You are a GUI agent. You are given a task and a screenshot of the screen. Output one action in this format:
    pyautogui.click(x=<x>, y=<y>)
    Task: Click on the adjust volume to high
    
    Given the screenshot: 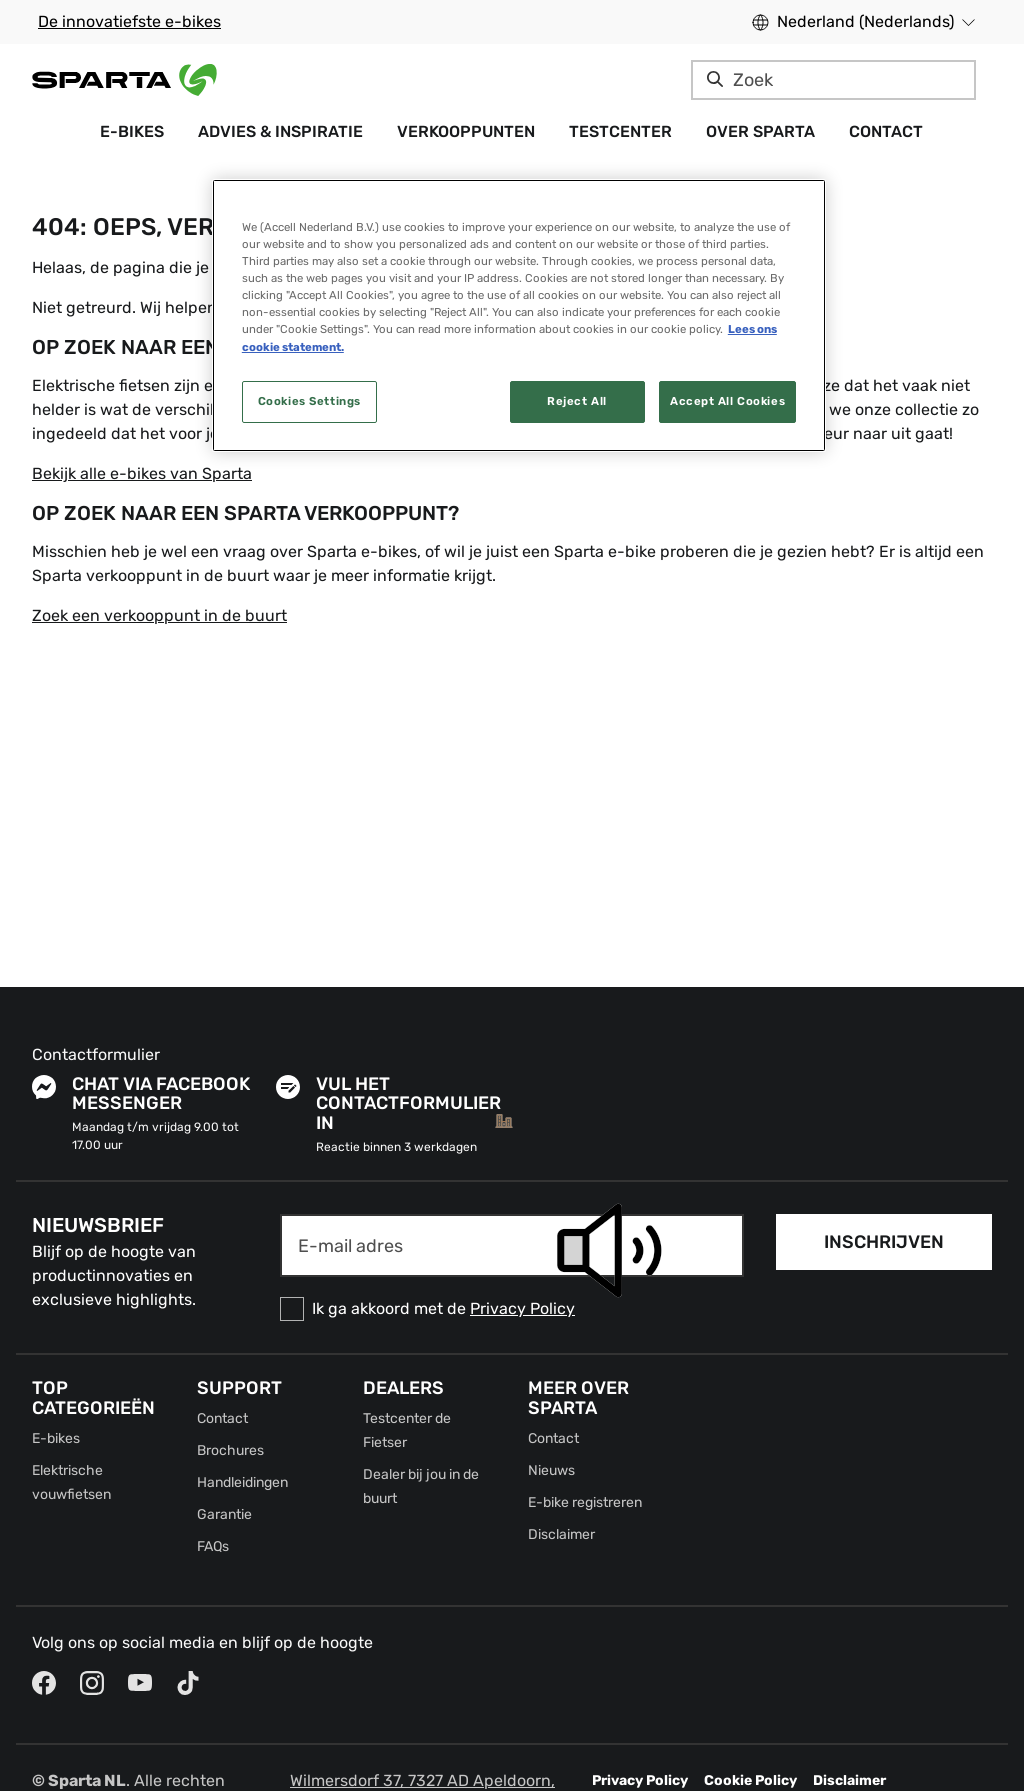 What is the action you would take?
    pyautogui.click(x=607, y=1250)
    